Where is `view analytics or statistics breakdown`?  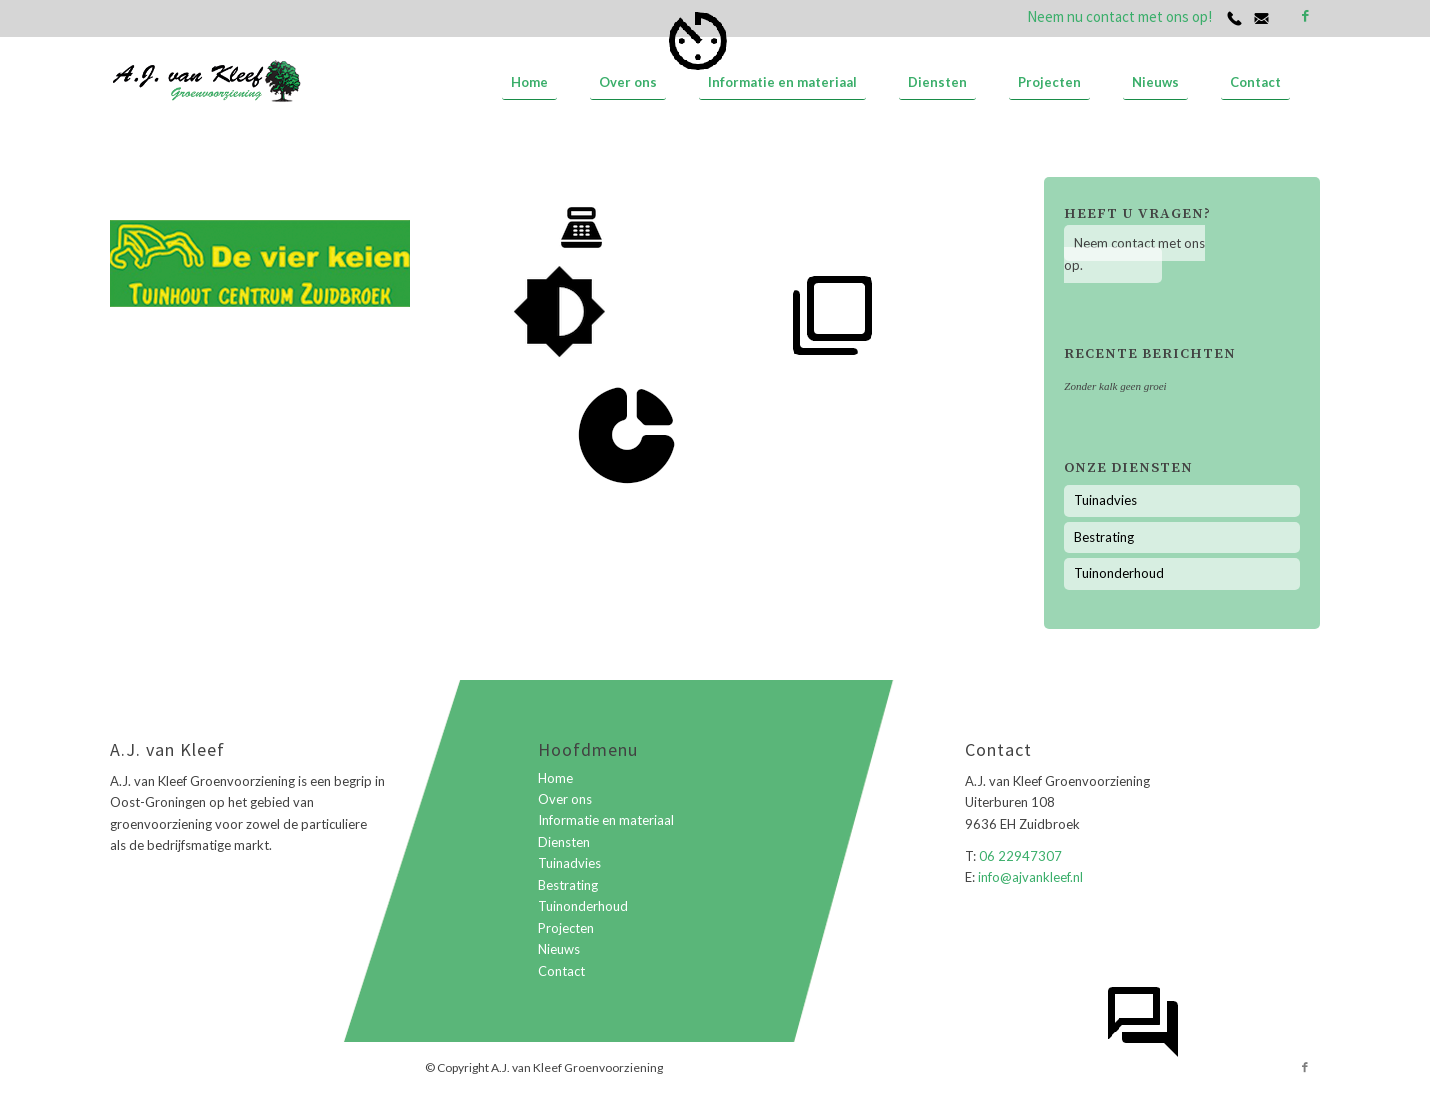 view analytics or statistics breakdown is located at coordinates (627, 435).